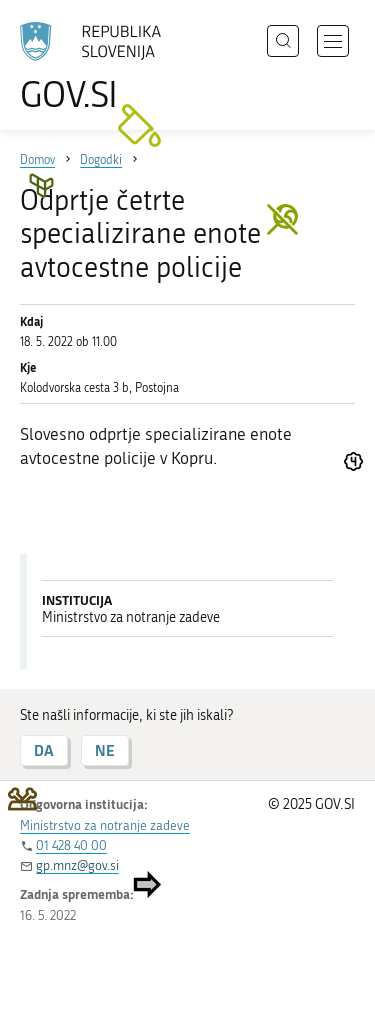  Describe the element at coordinates (41, 185) in the screenshot. I see `terraform by hashicorp branding or integration` at that location.